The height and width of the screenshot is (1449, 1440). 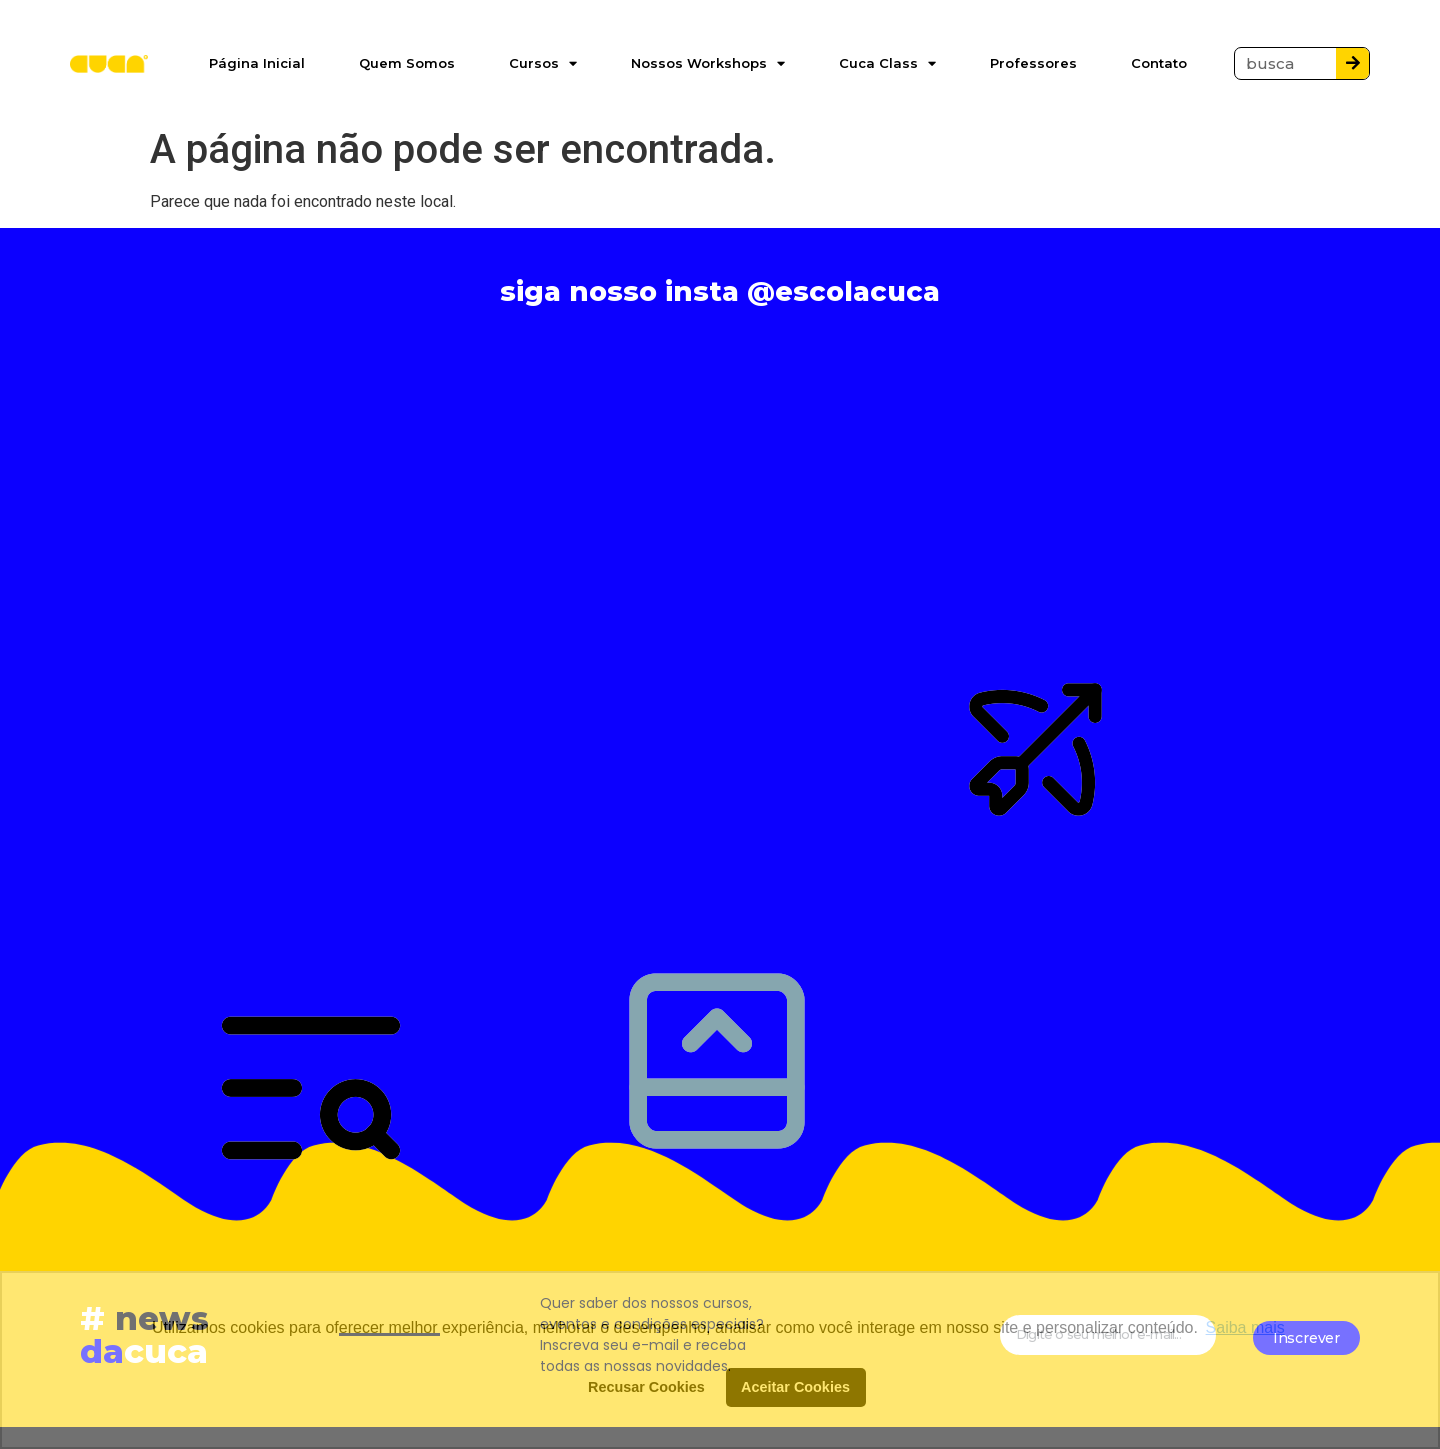 What do you see at coordinates (717, 1061) in the screenshot?
I see `expand or open bottom panel` at bounding box center [717, 1061].